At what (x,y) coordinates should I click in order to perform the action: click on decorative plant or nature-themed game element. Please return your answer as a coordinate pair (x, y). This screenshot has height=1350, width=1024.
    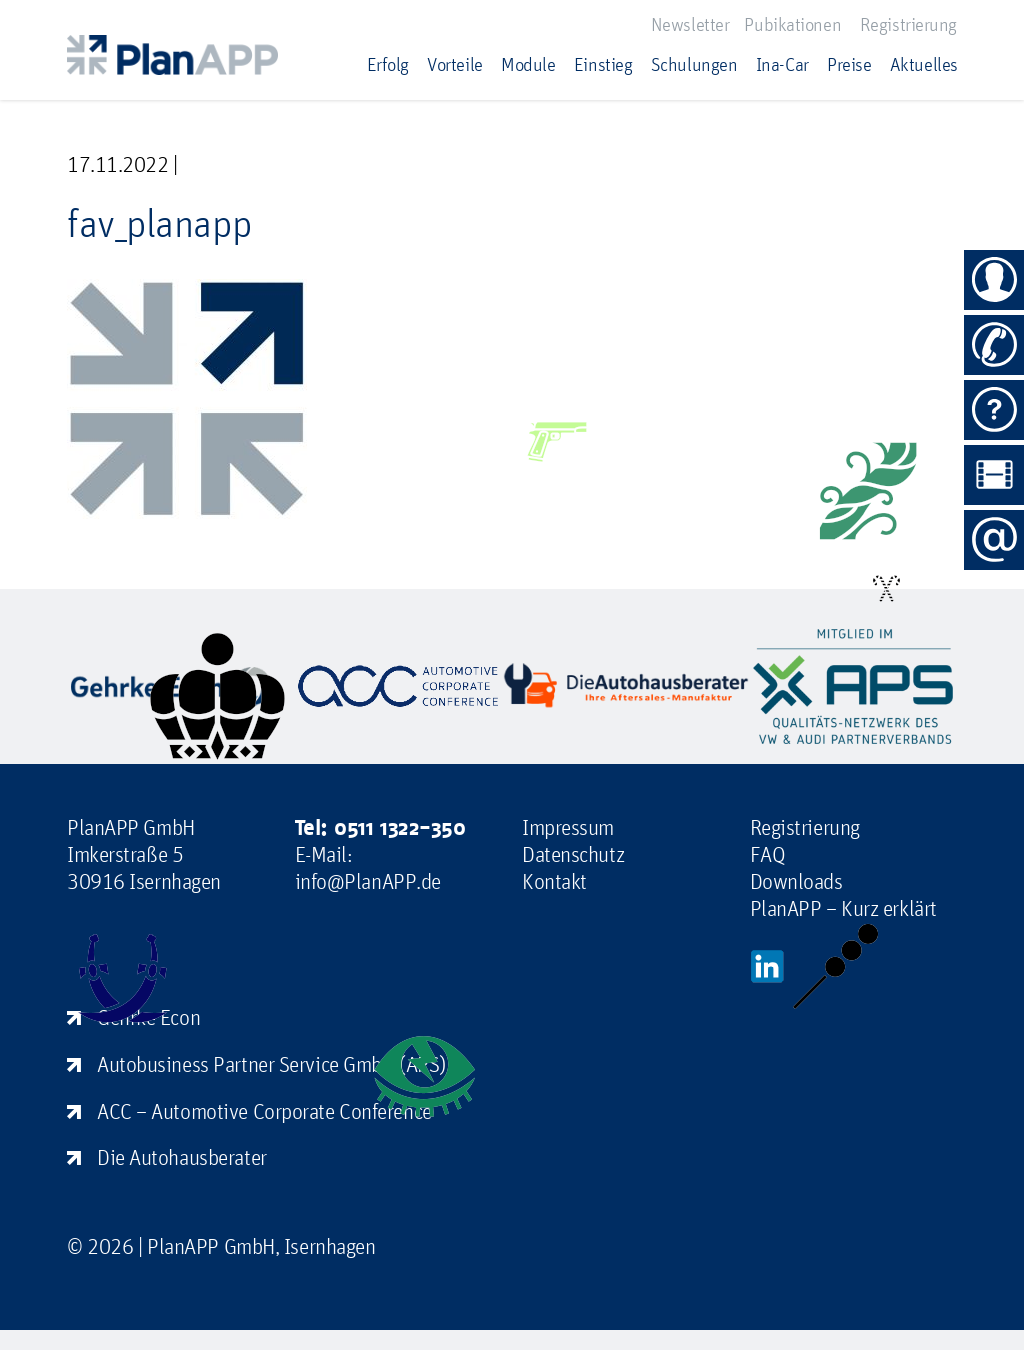
    Looking at the image, I should click on (868, 491).